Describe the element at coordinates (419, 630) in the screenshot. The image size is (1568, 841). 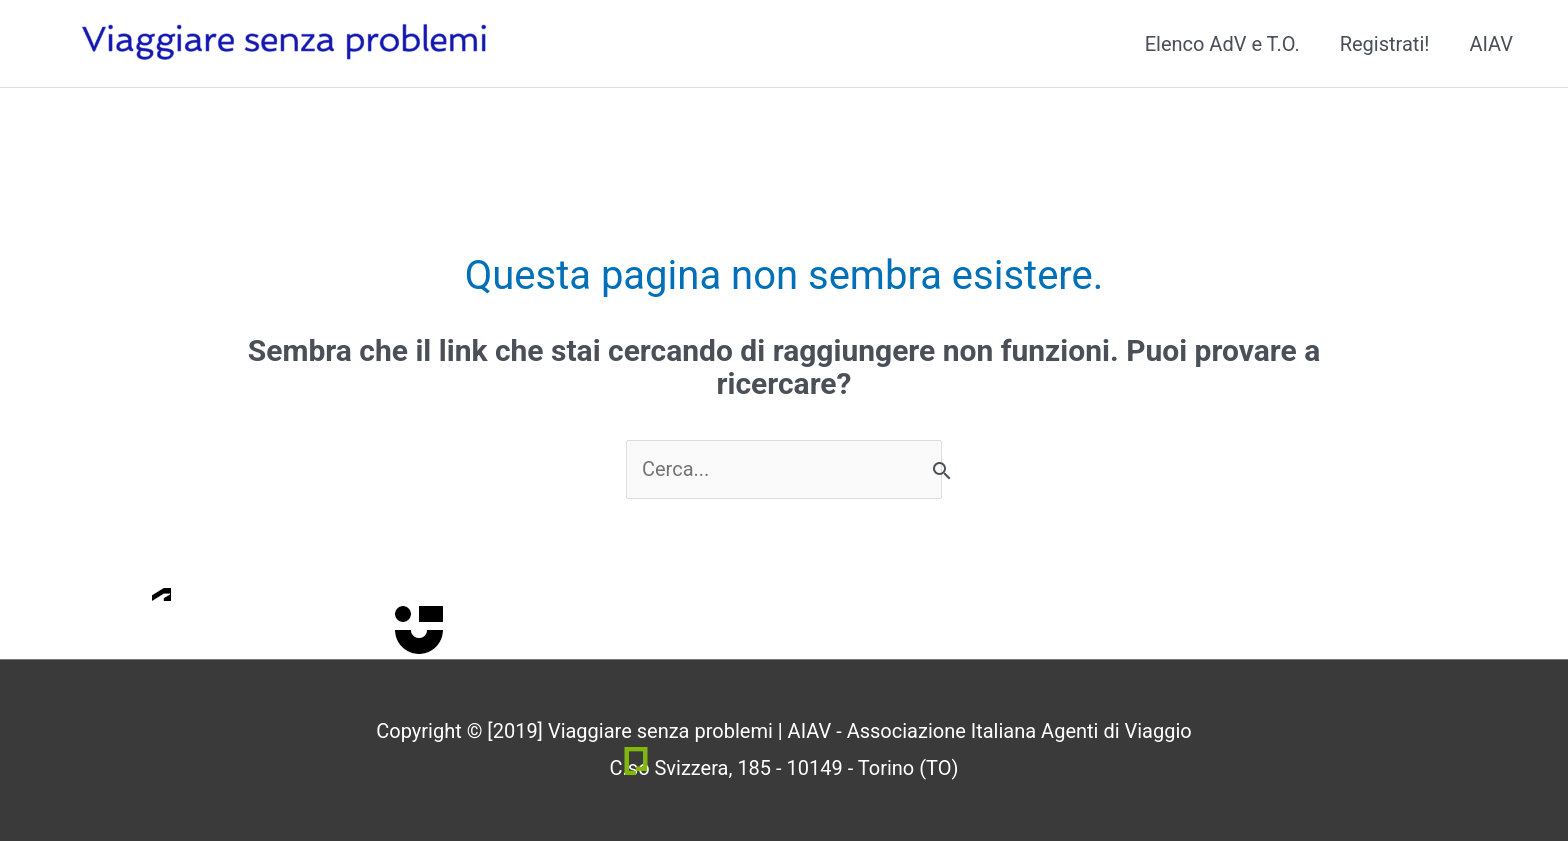
I see `open the NiceHash cryptocurrency mining app` at that location.